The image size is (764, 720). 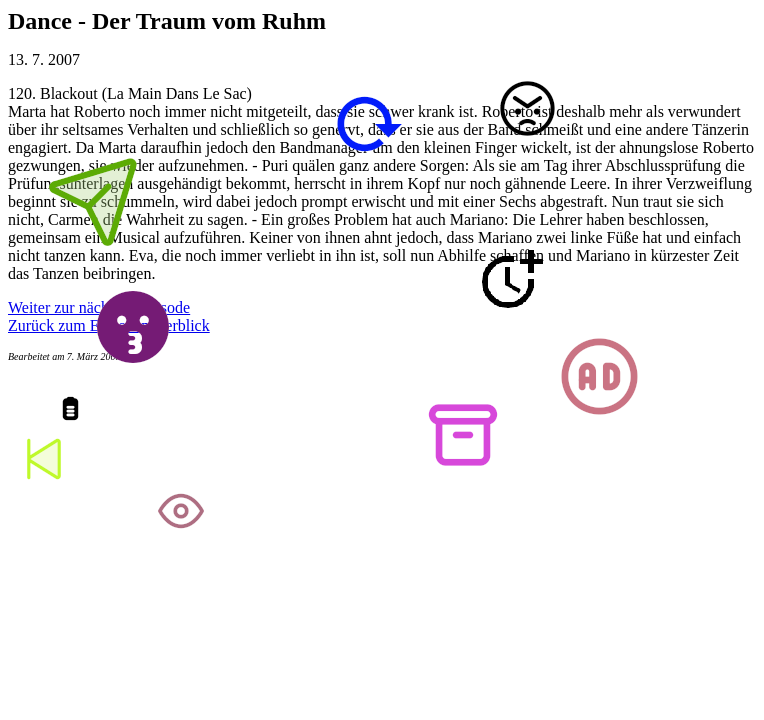 I want to click on send a message, so click(x=96, y=199).